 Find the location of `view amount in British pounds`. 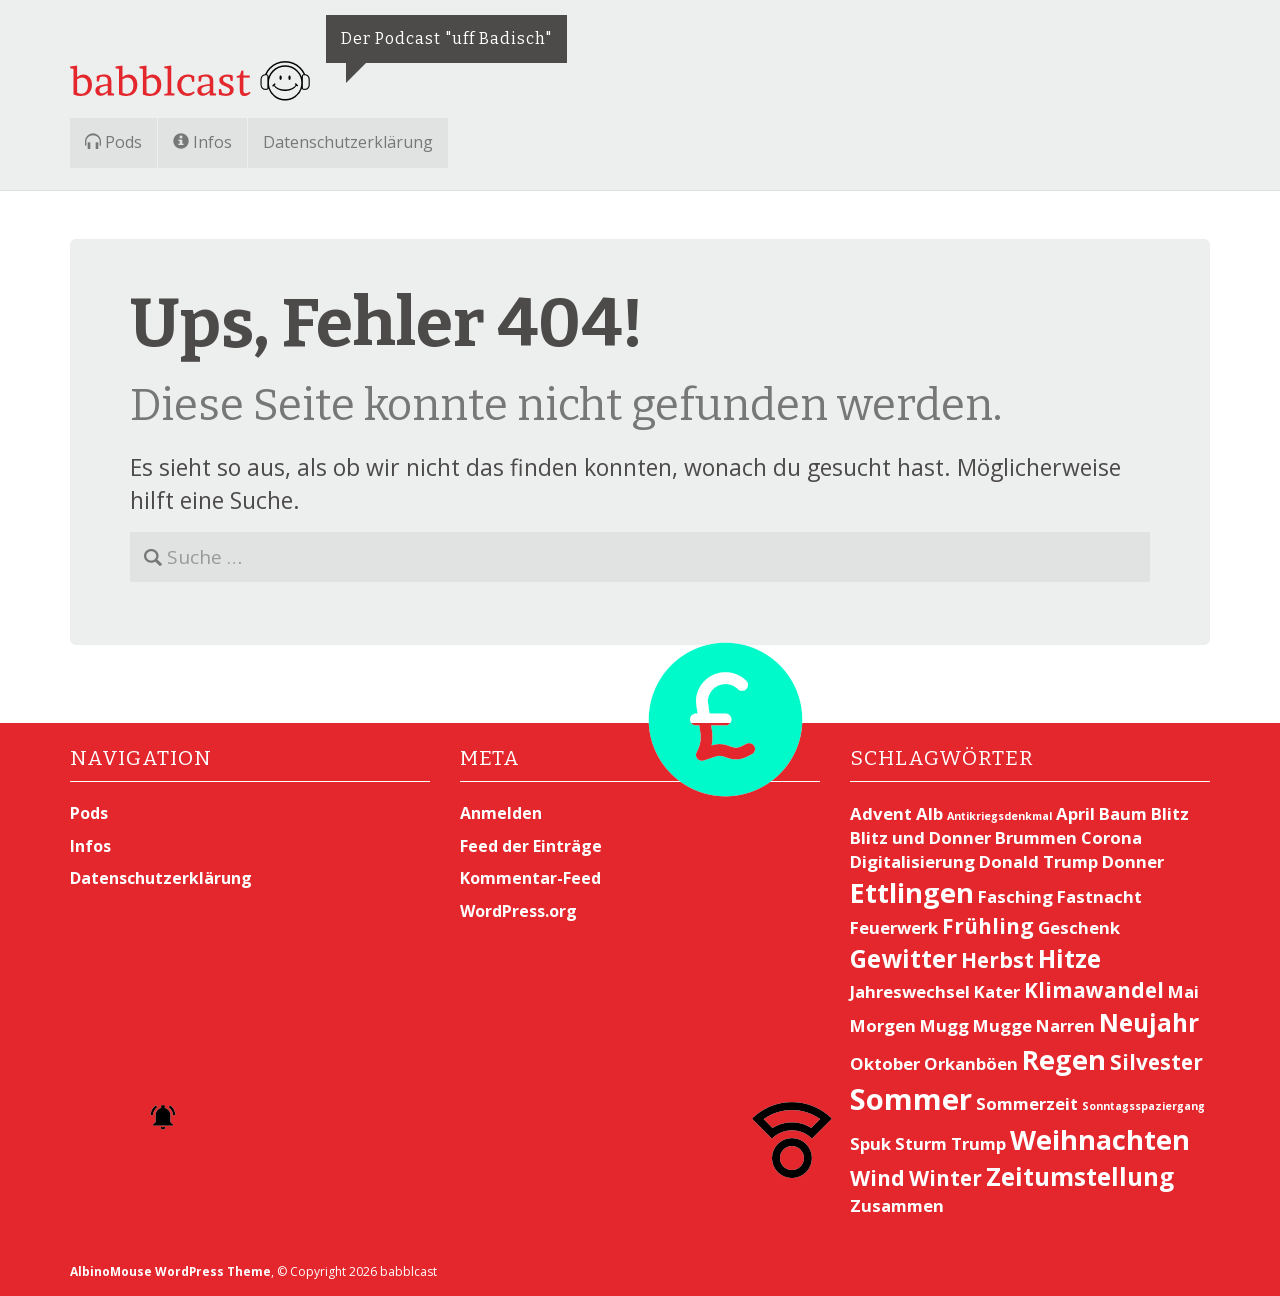

view amount in British pounds is located at coordinates (725, 719).